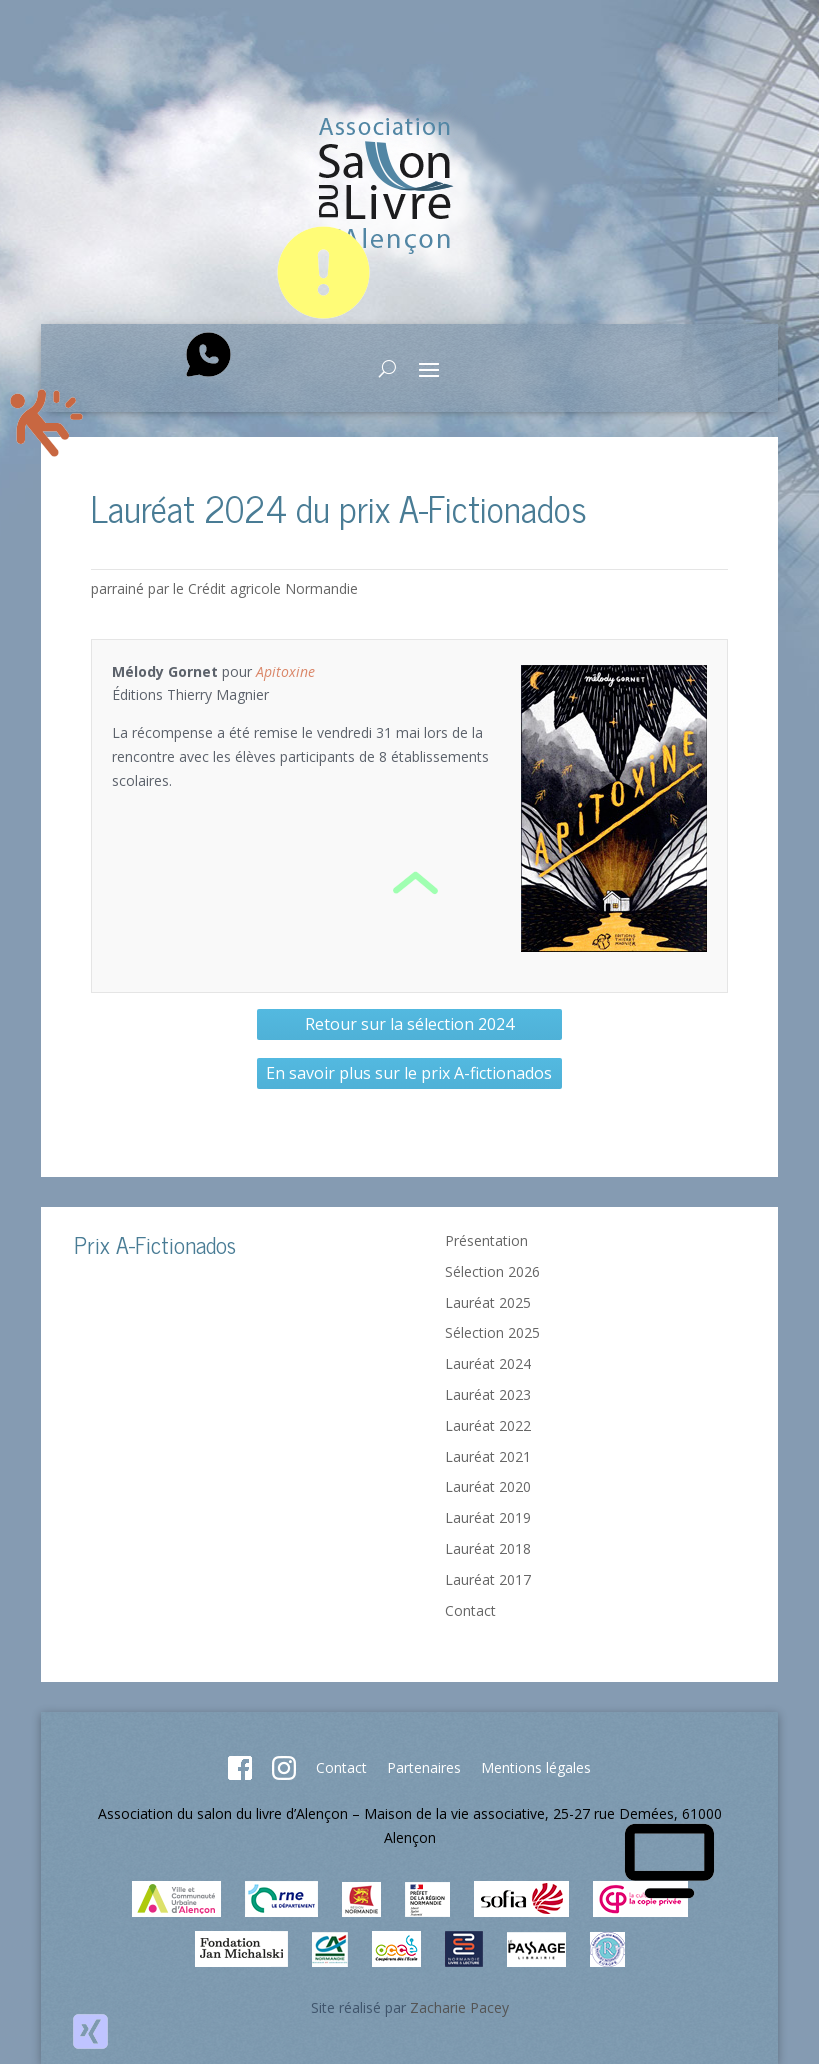 Image resolution: width=819 pixels, height=2064 pixels. I want to click on collapse an expanded section or menu, so click(415, 884).